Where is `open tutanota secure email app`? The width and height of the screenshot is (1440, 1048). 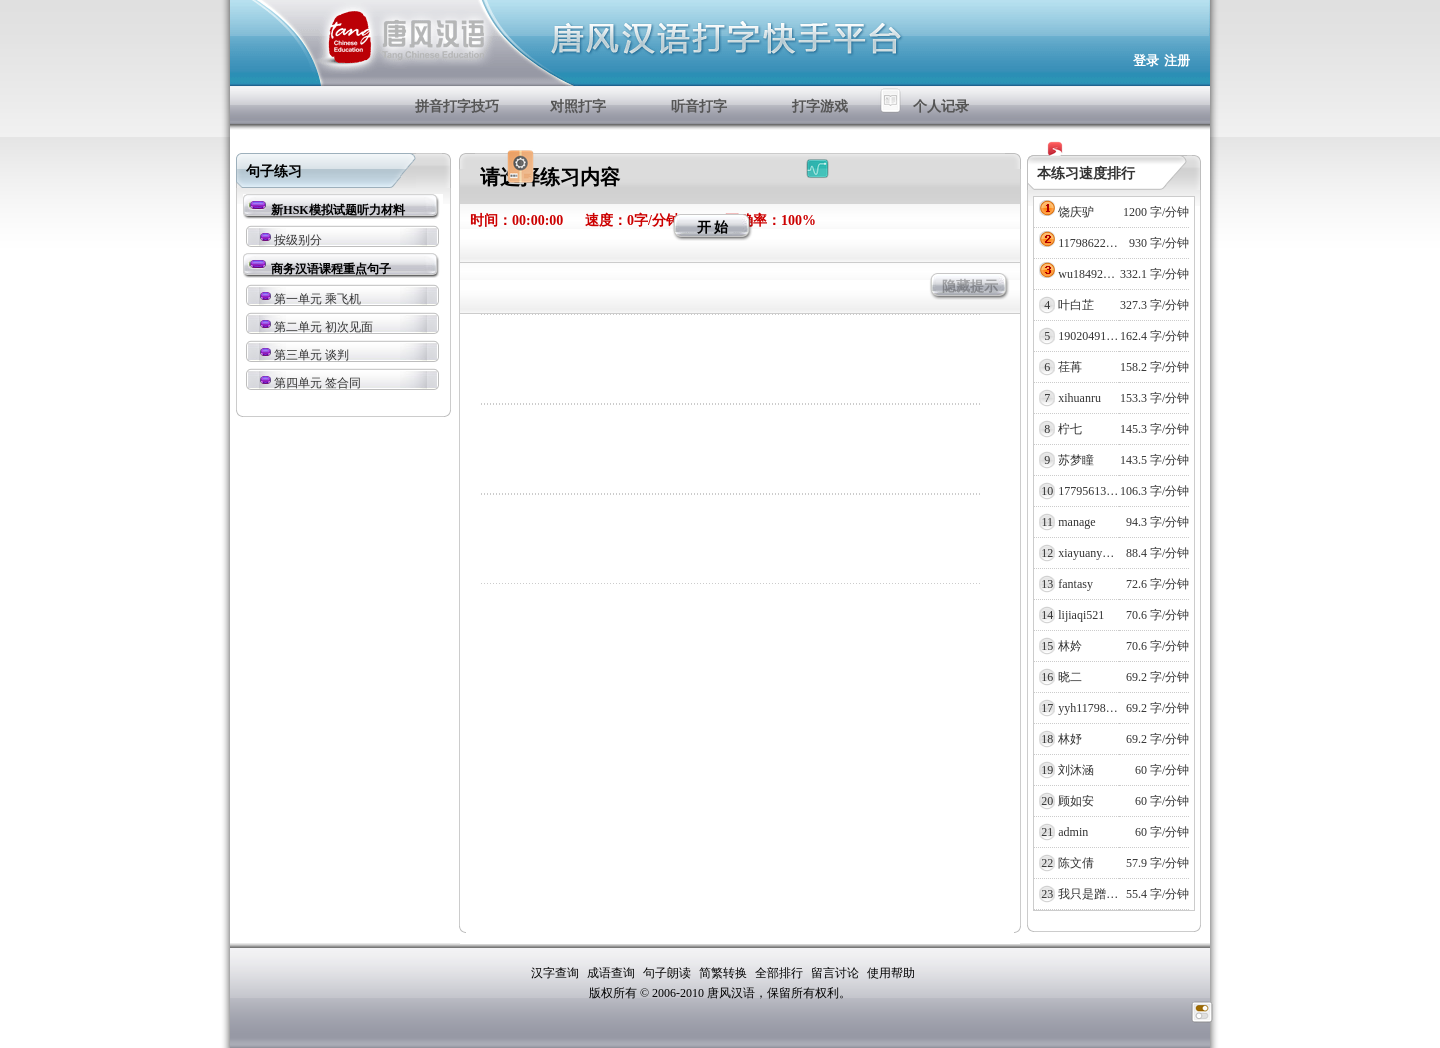 open tutanota secure email app is located at coordinates (1055, 149).